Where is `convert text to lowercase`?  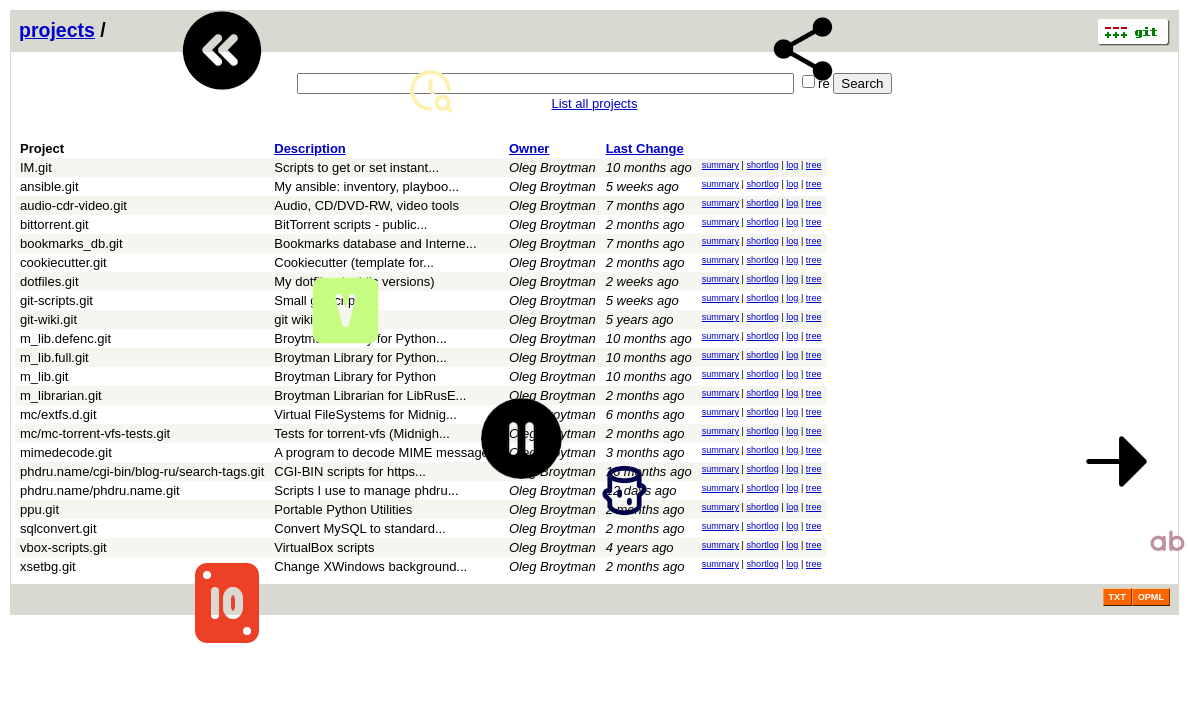
convert text to lowercase is located at coordinates (1167, 542).